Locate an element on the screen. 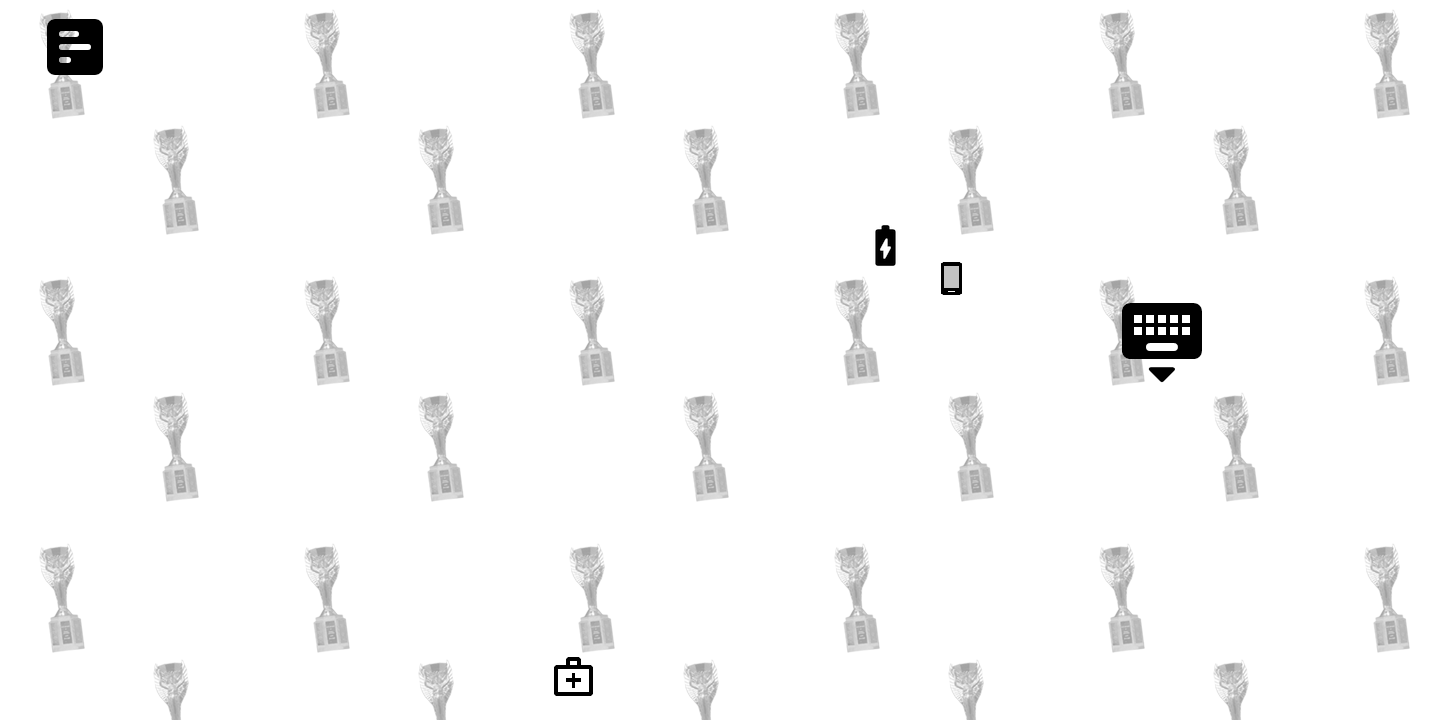 The image size is (1443, 720). view poll or survey results is located at coordinates (75, 47).